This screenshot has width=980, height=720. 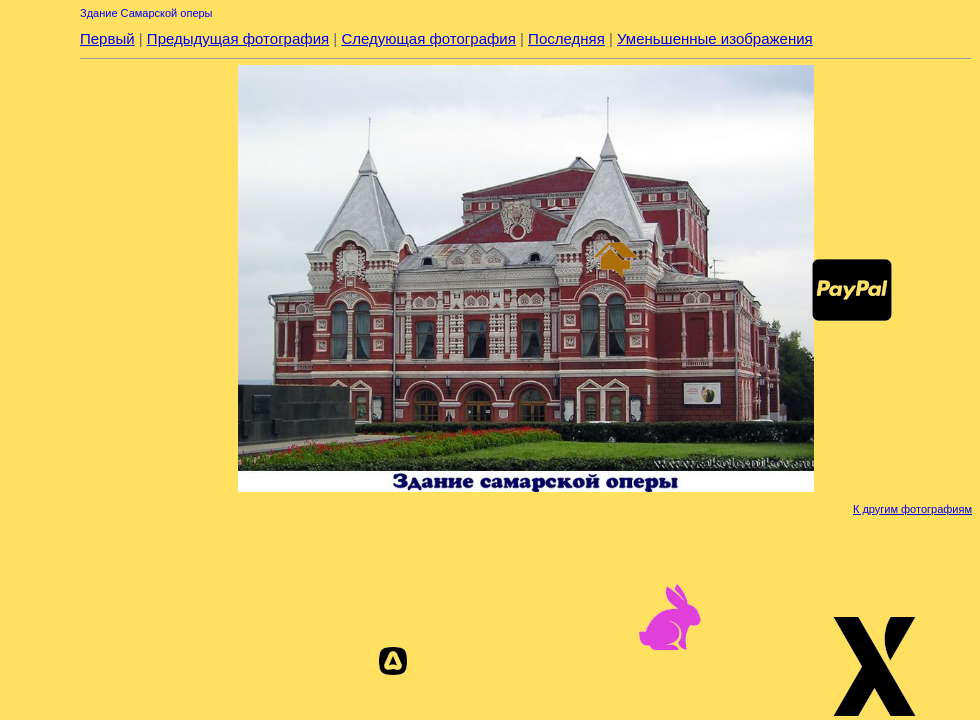 I want to click on xstate library logo, so click(x=874, y=666).